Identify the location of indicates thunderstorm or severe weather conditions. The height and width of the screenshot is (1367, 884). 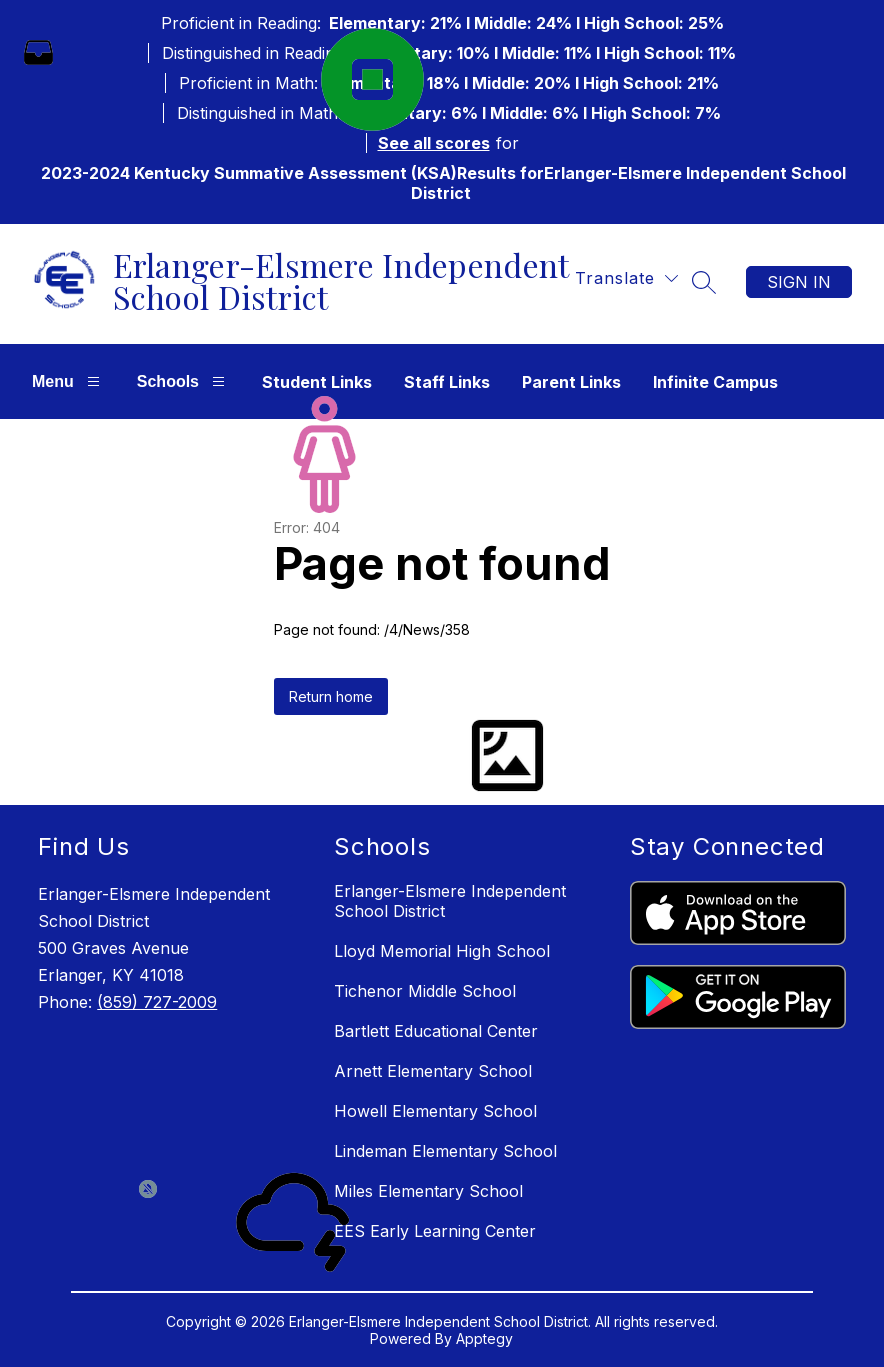
(293, 1214).